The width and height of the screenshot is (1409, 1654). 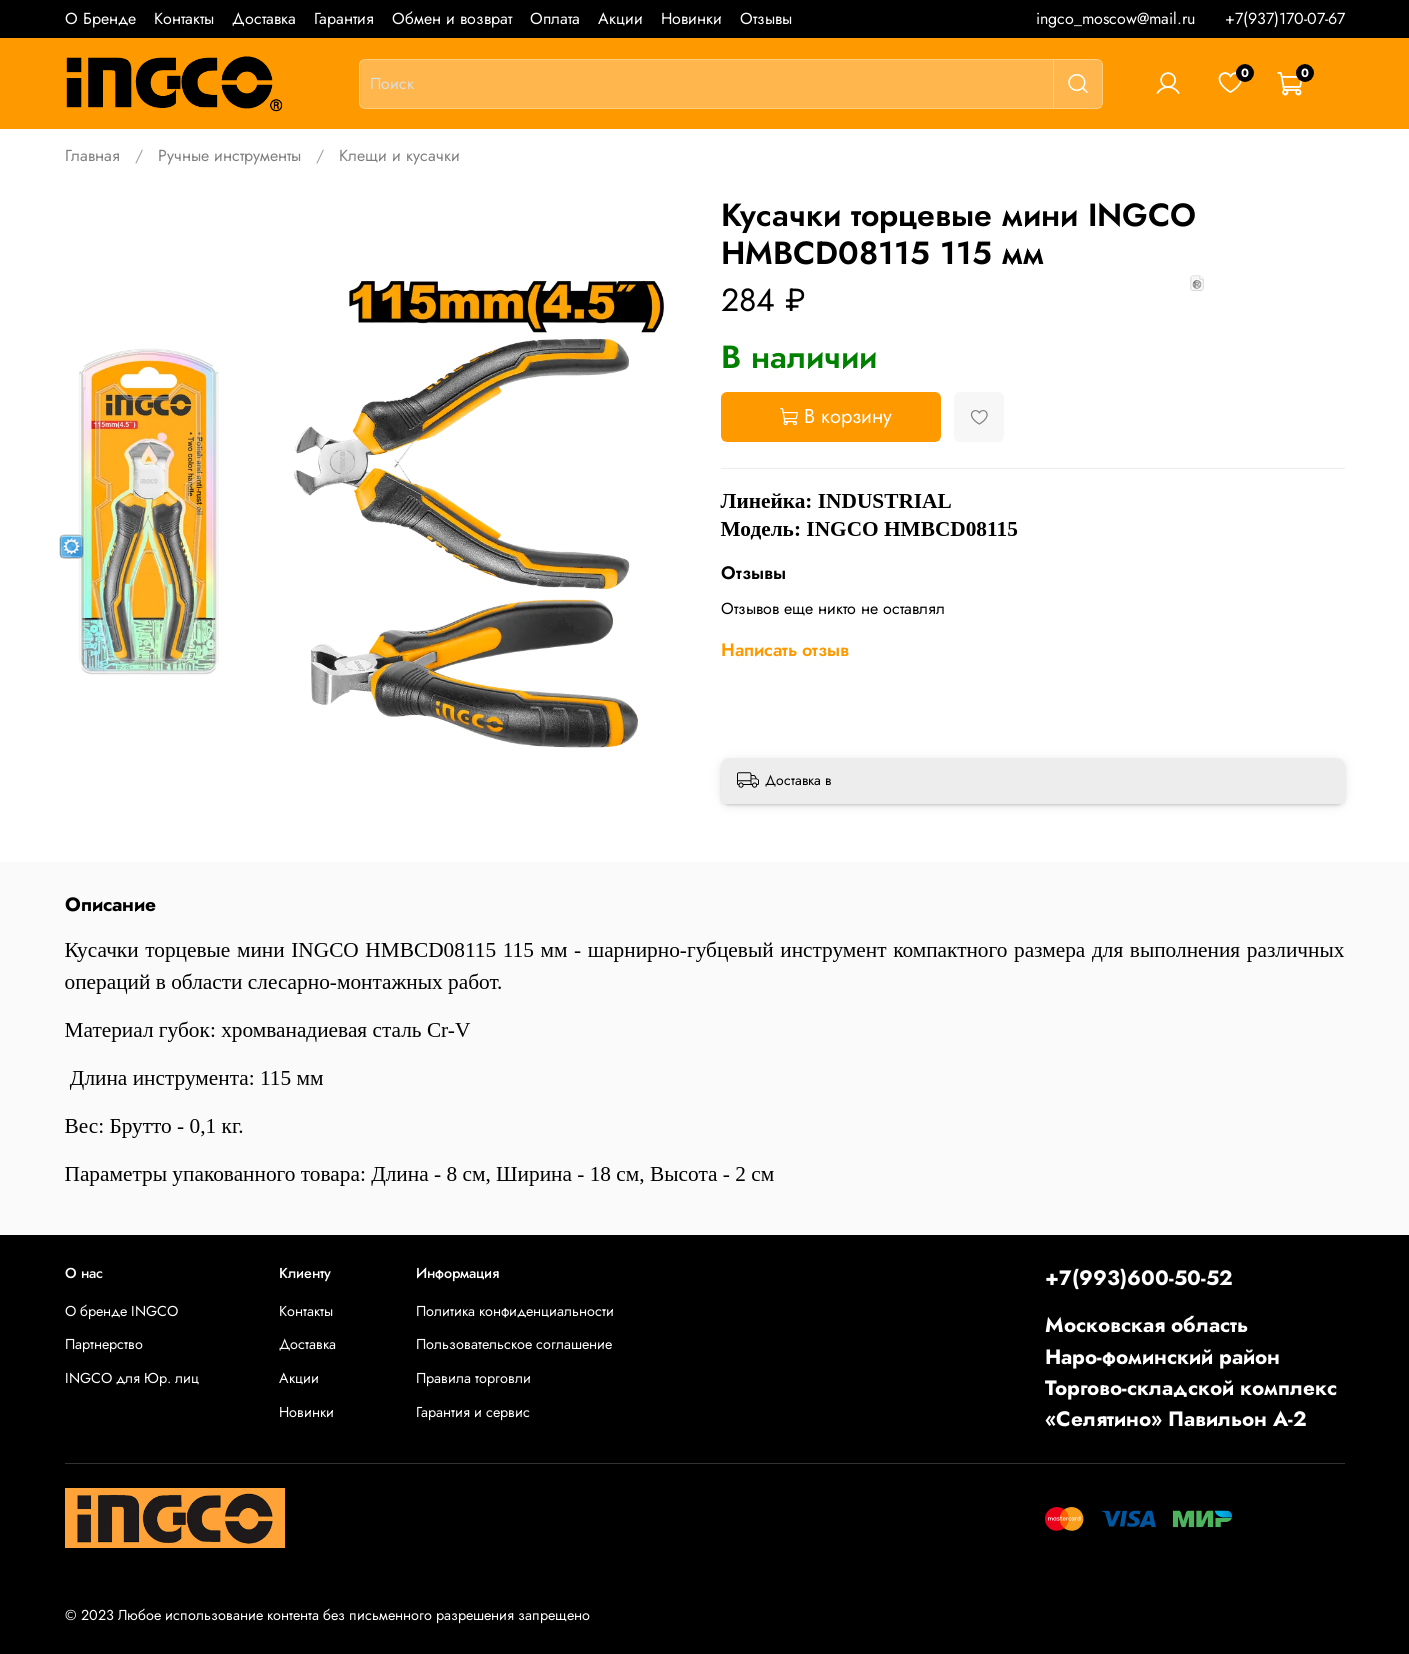 What do you see at coordinates (71, 546) in the screenshot?
I see `windows executable file (.exe)` at bounding box center [71, 546].